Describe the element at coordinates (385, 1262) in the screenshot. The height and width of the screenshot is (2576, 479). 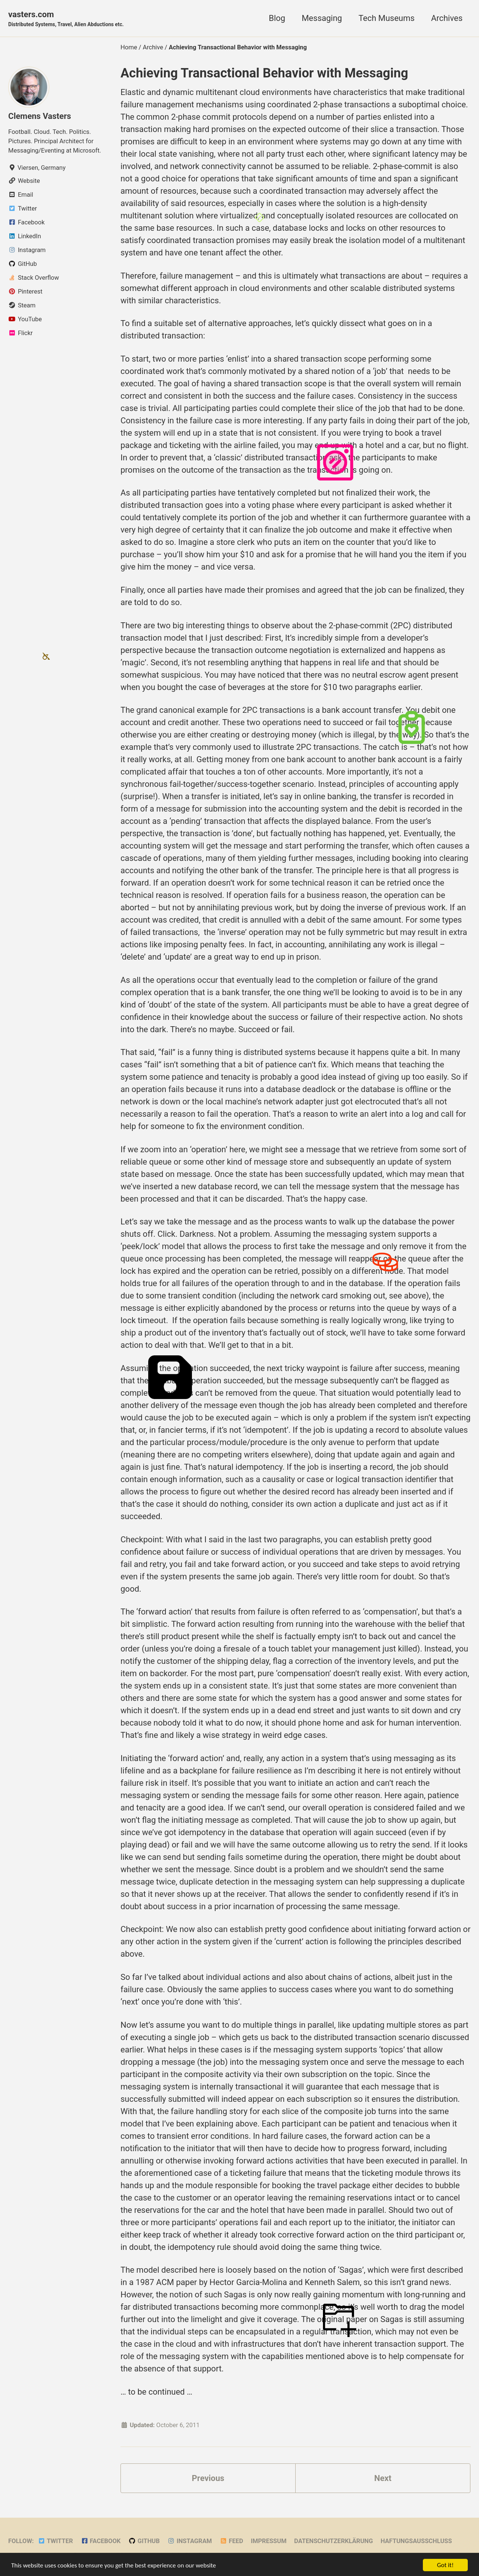
I see `view your coin balance or currency` at that location.